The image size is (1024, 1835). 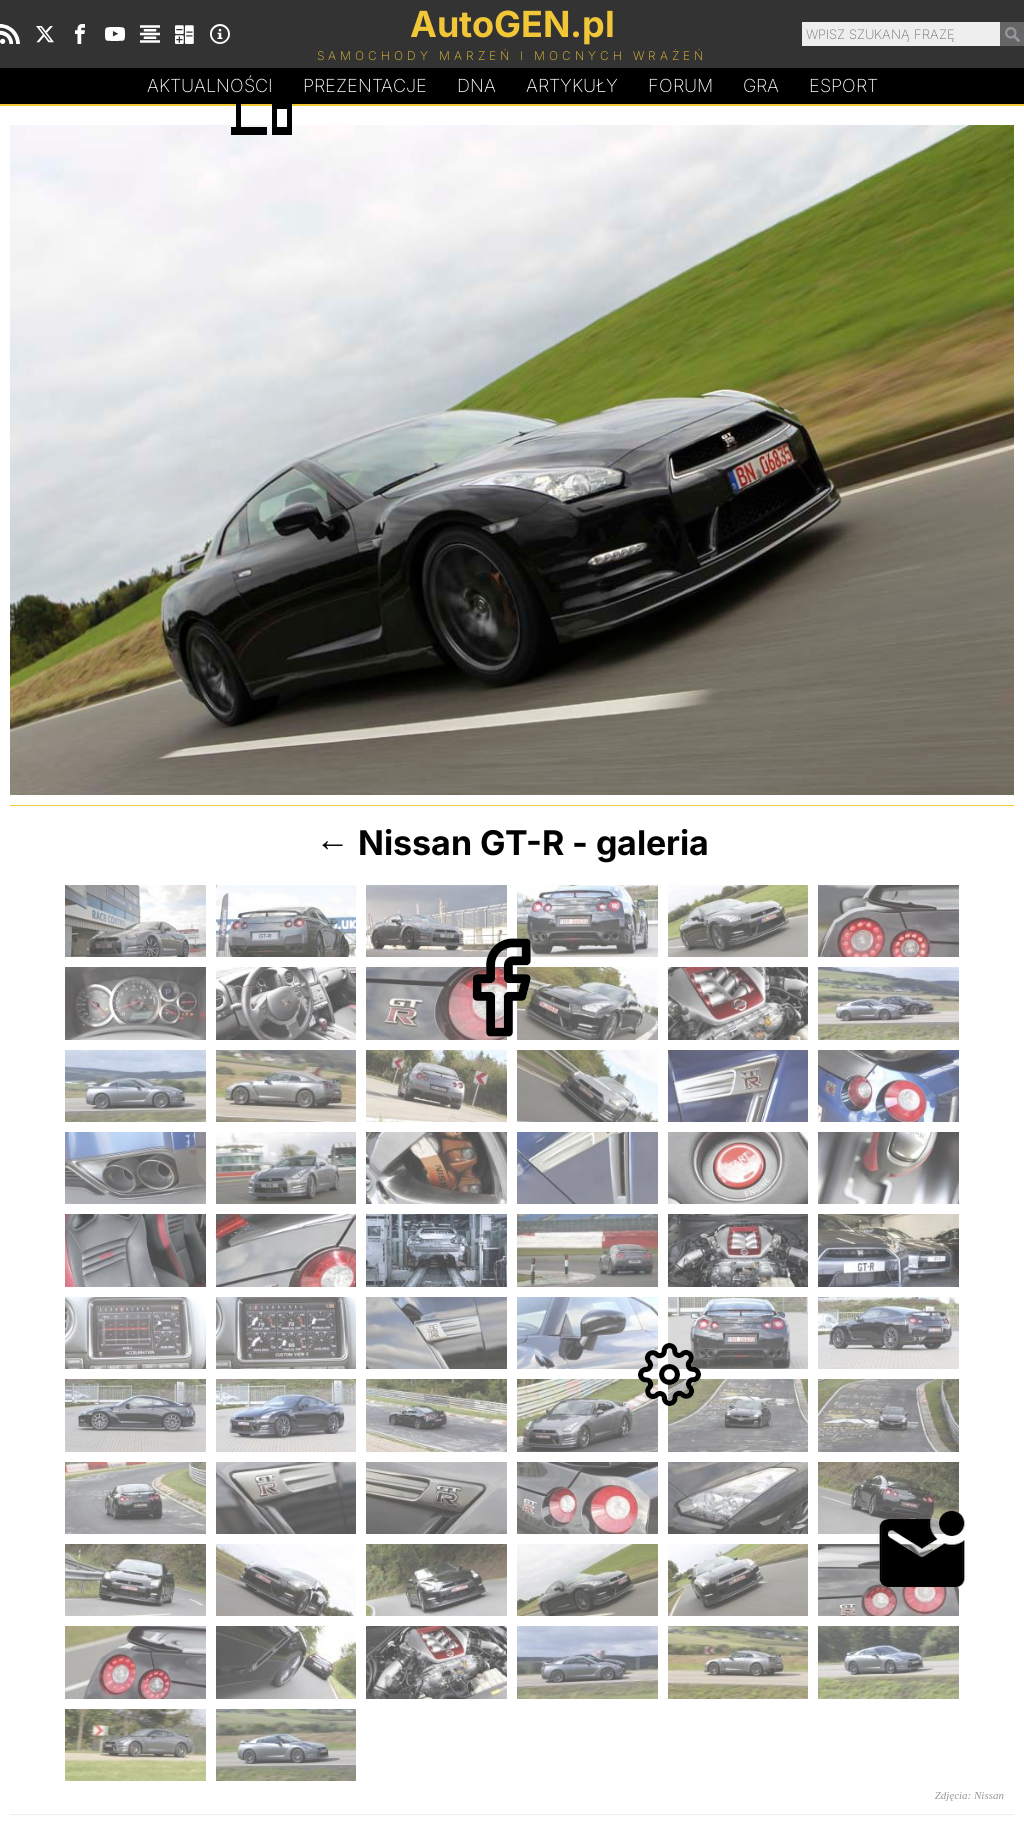 What do you see at coordinates (499, 987) in the screenshot?
I see `open Facebook app` at bounding box center [499, 987].